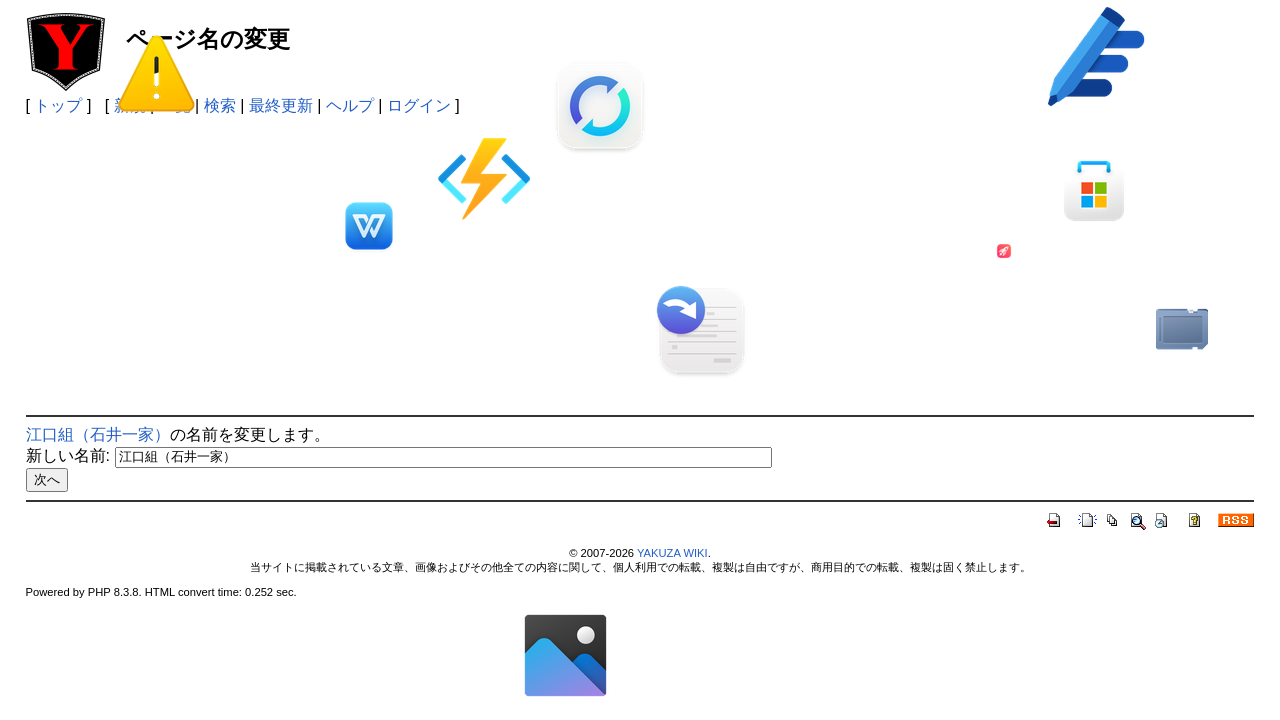 This screenshot has width=1280, height=720. Describe the element at coordinates (600, 106) in the screenshot. I see `refresh or reload the current app` at that location.